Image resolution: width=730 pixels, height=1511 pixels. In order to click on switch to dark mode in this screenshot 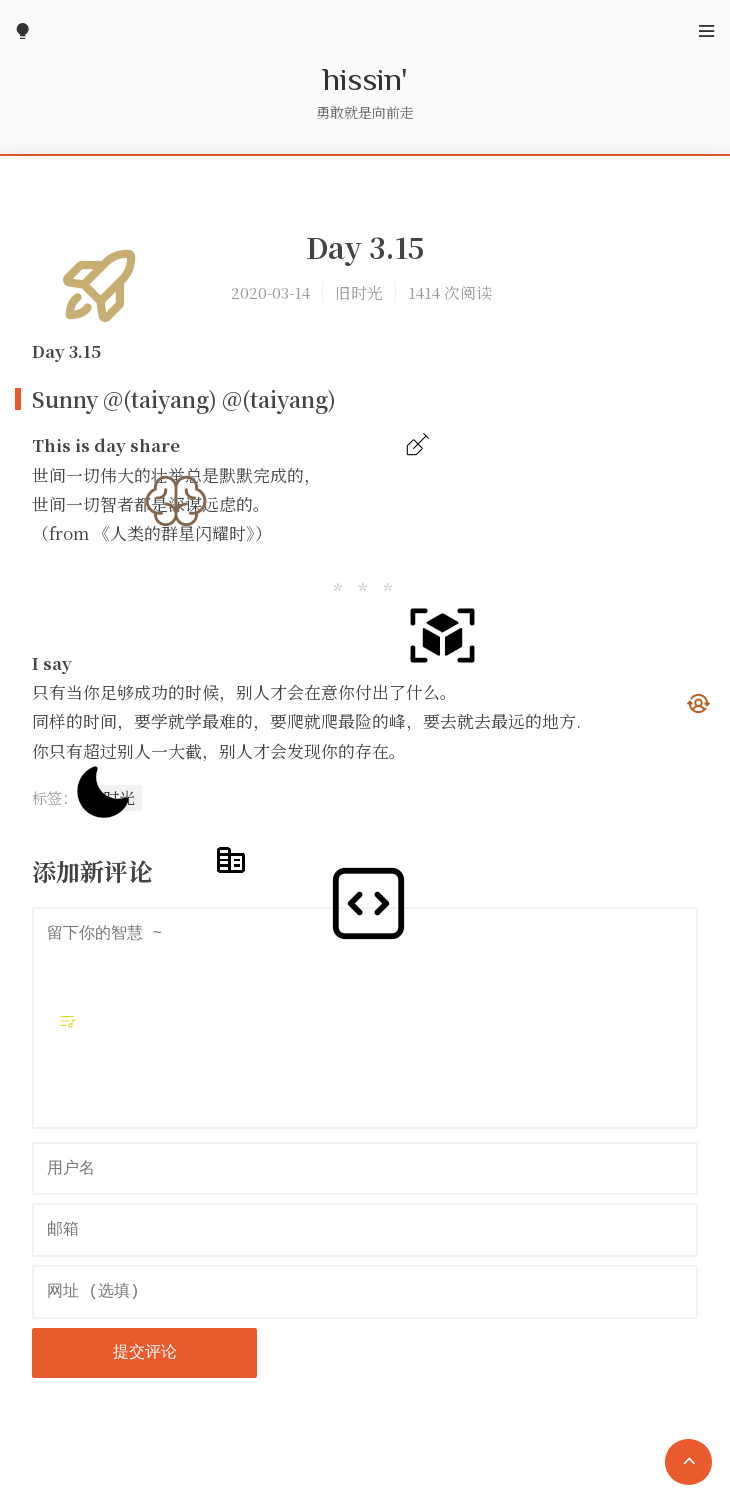, I will do `click(103, 792)`.